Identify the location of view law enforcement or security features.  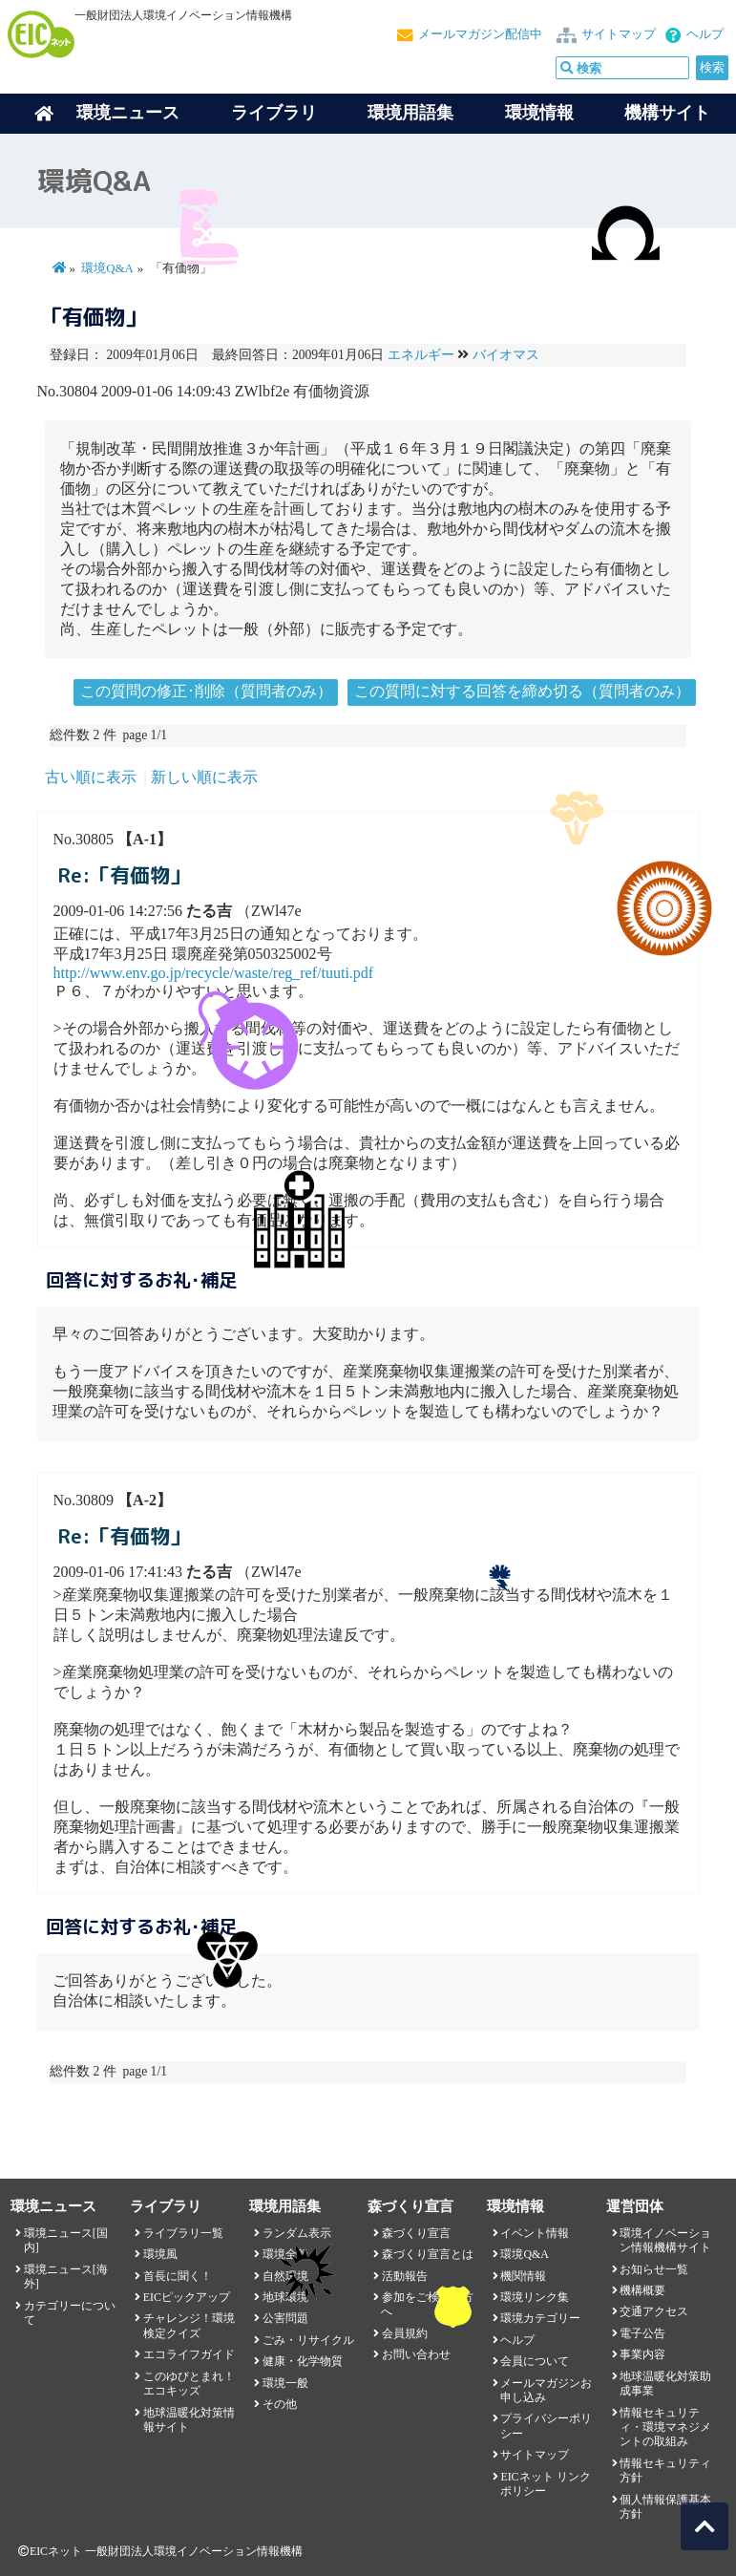
(452, 2307).